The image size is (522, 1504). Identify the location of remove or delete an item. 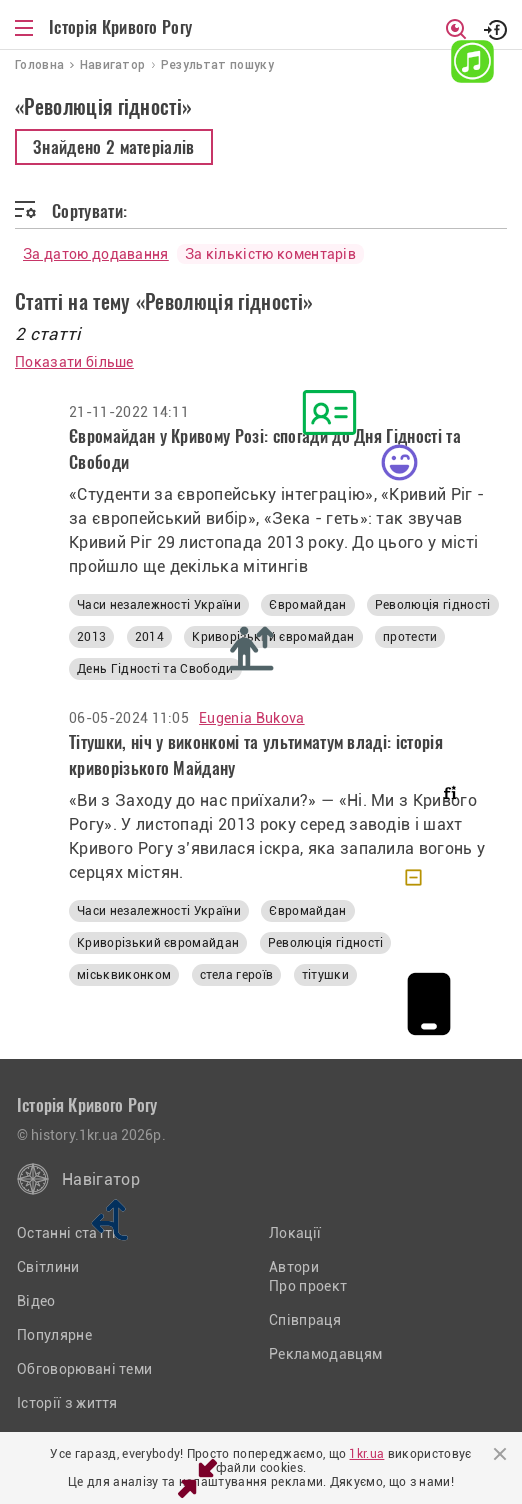
(413, 877).